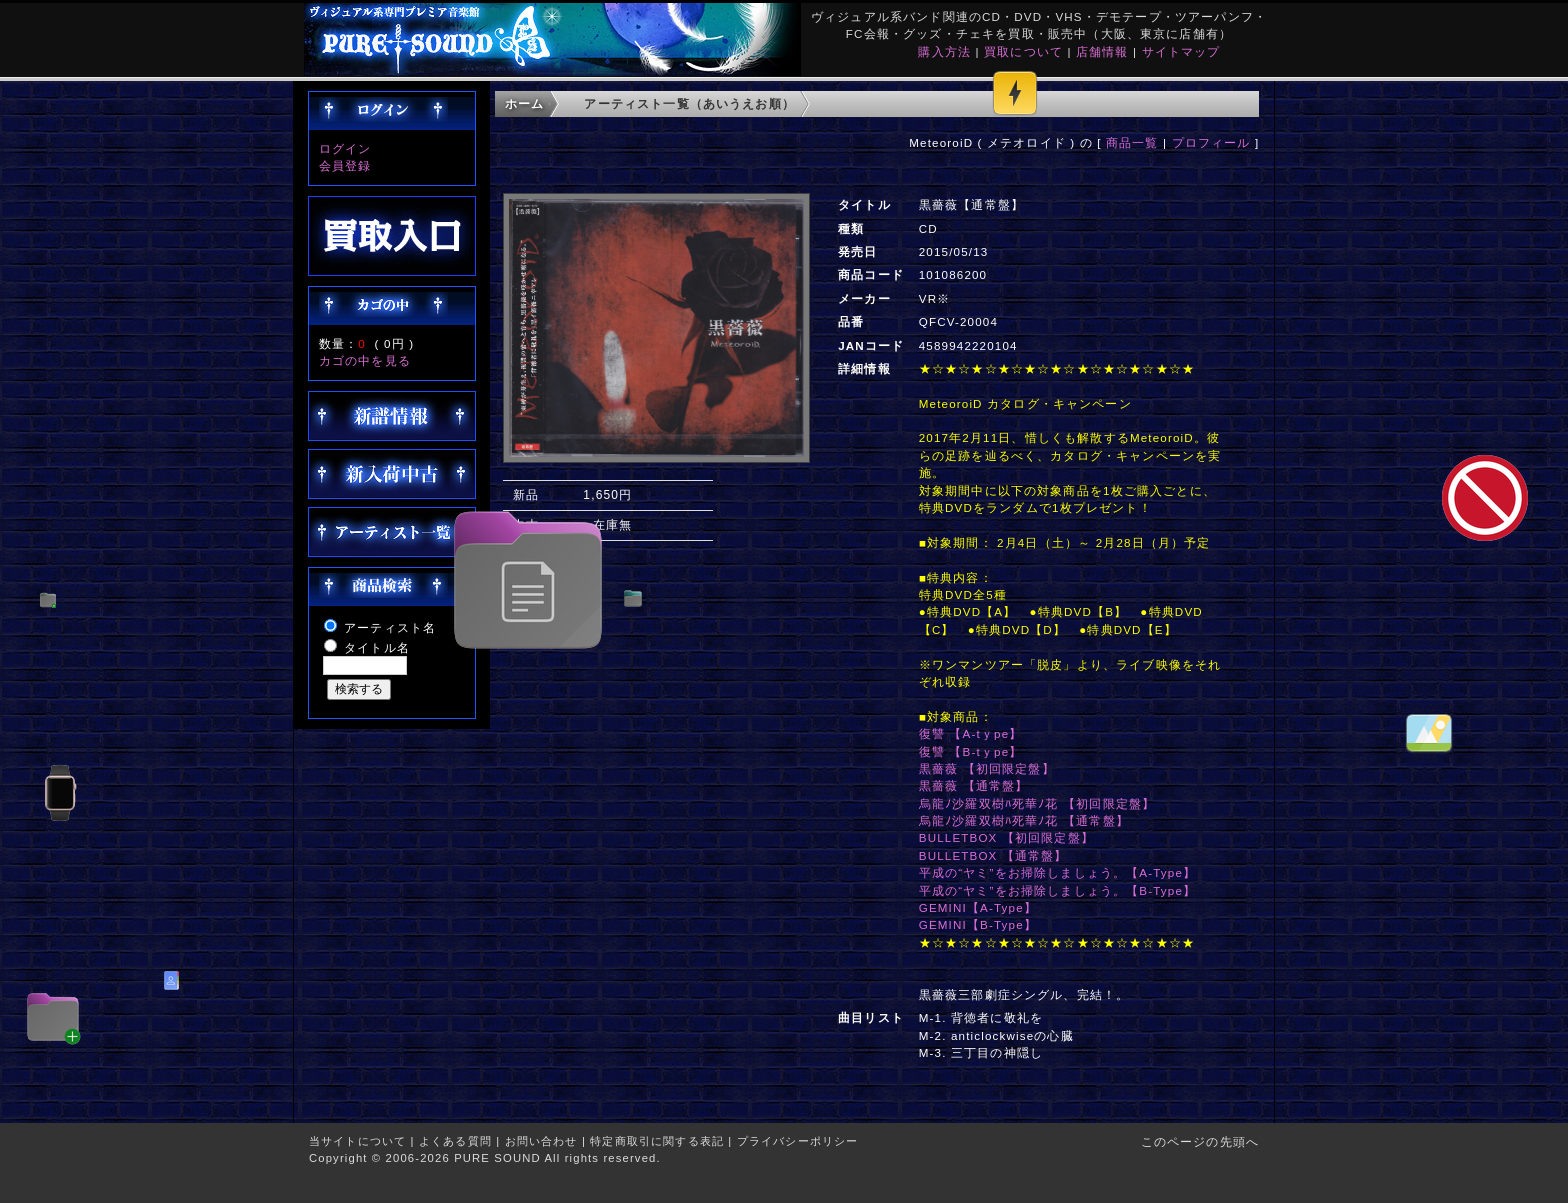 This screenshot has width=1568, height=1203. I want to click on open the contacts app, so click(171, 980).